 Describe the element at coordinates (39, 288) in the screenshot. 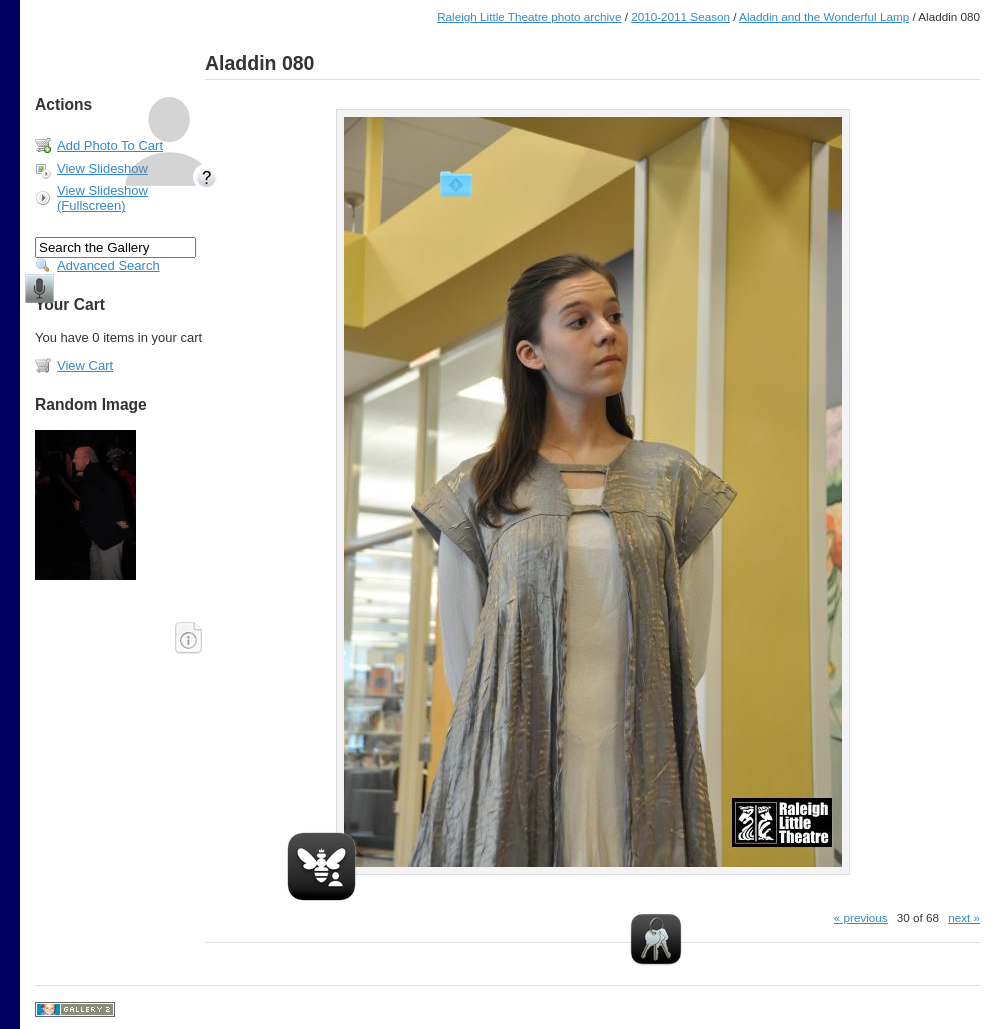

I see `activate voice dictation` at that location.